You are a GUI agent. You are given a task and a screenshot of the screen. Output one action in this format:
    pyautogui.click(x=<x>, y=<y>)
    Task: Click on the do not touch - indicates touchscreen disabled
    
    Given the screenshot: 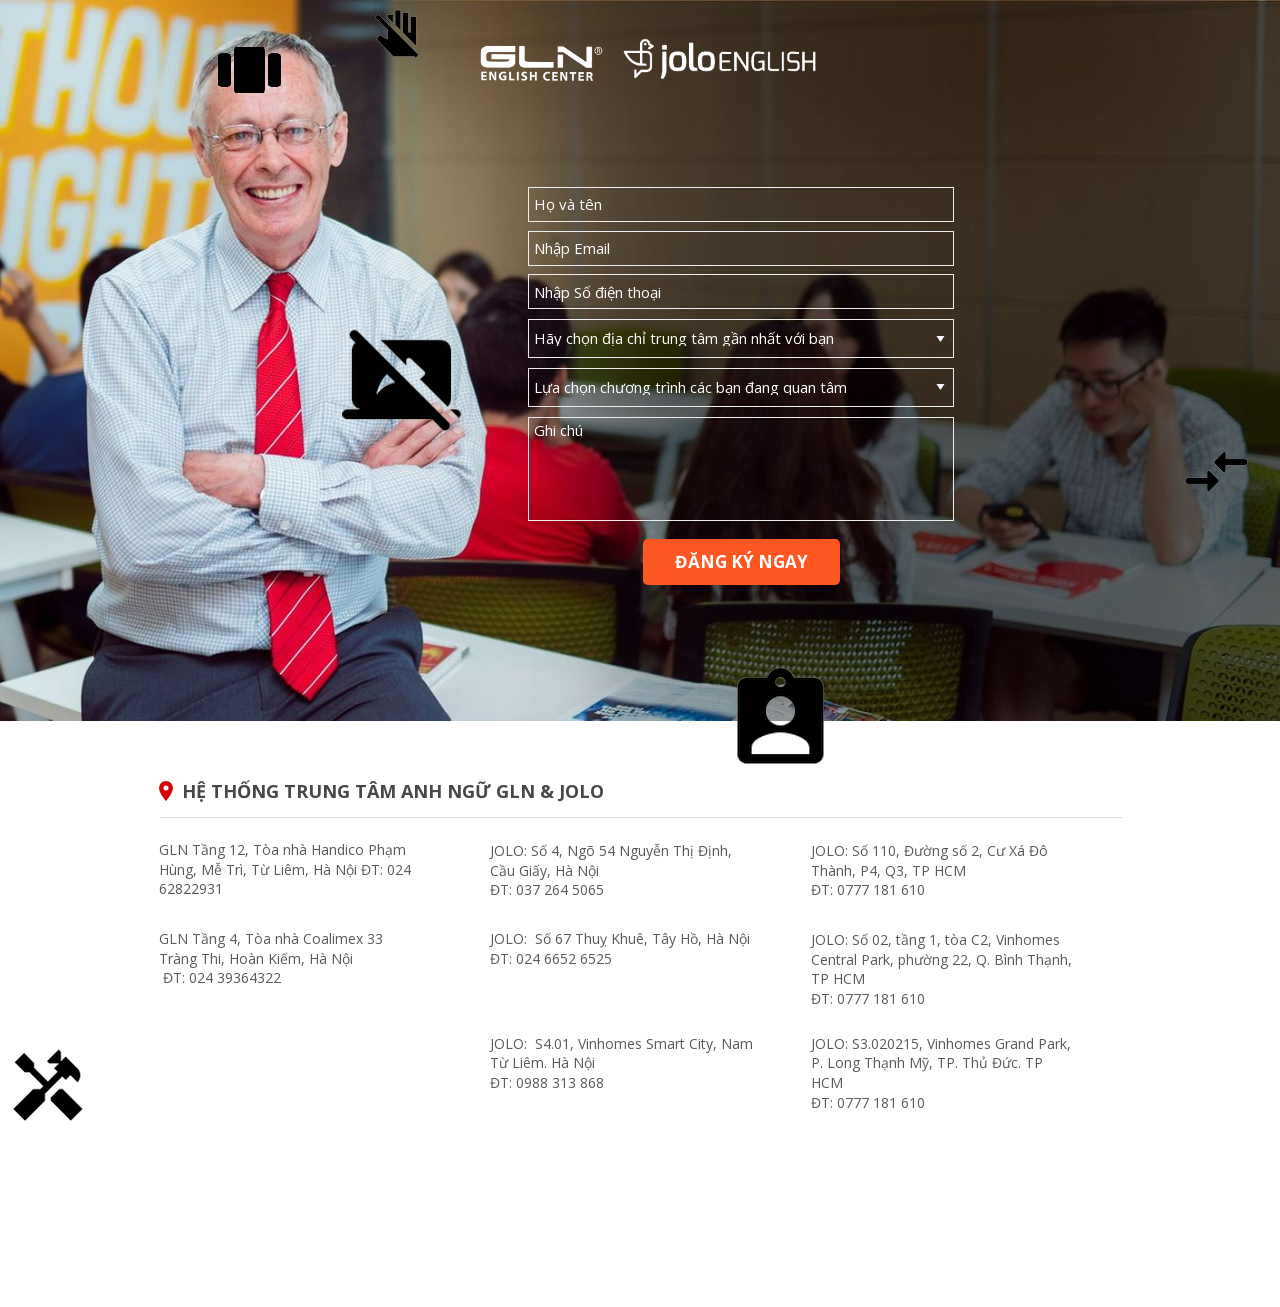 What is the action you would take?
    pyautogui.click(x=398, y=34)
    